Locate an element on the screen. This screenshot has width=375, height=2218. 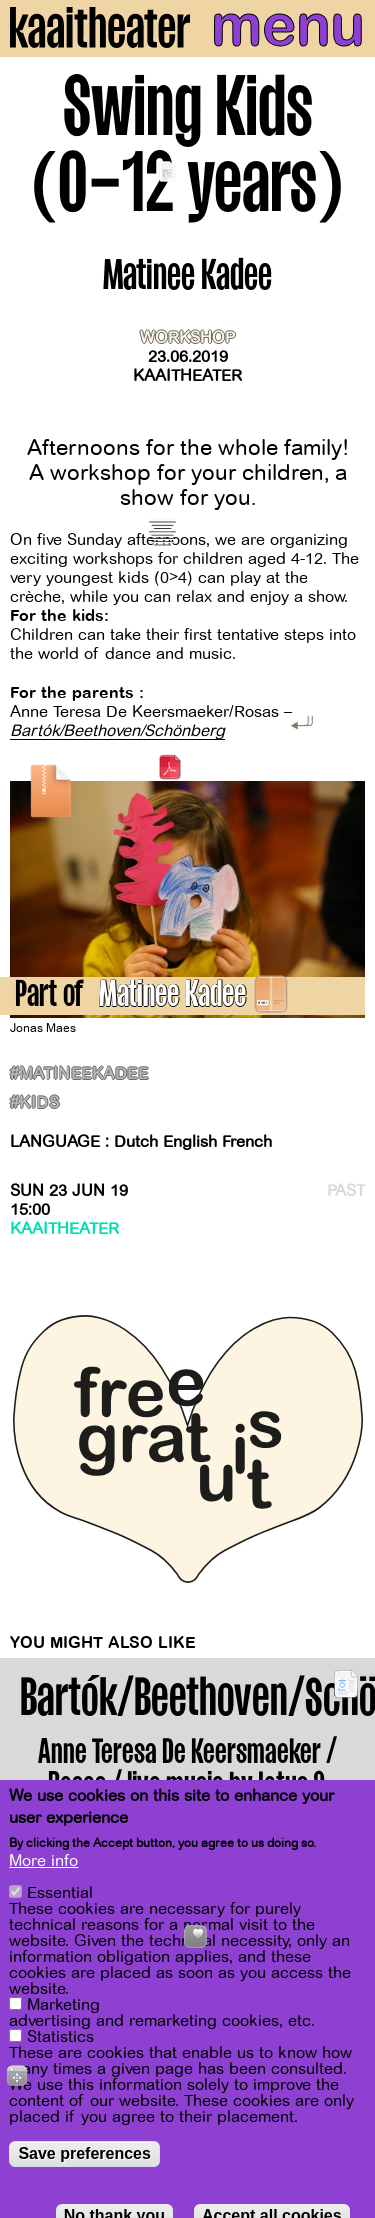
a compressed or archived file is located at coordinates (271, 994).